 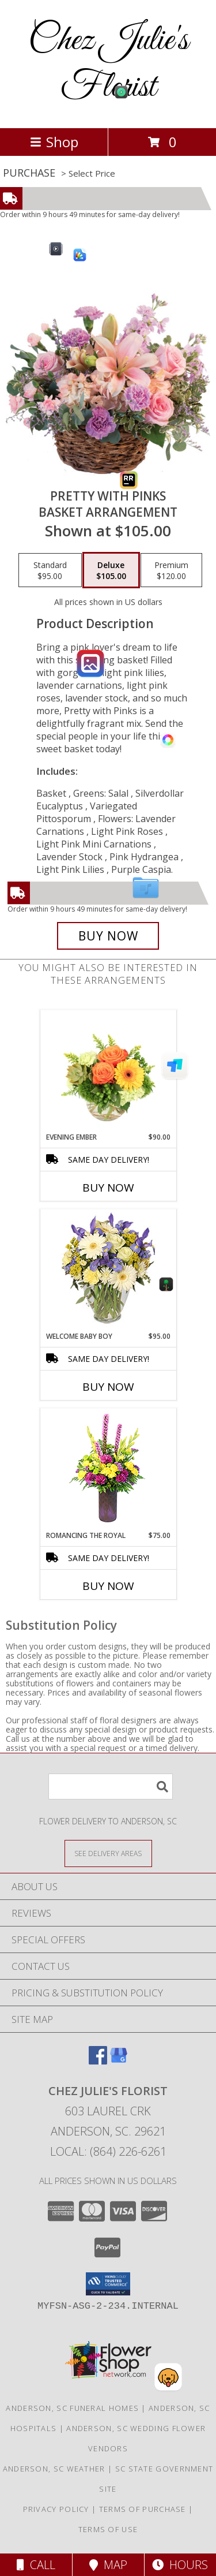 I want to click on open todesk remote desktop application, so click(x=175, y=1065).